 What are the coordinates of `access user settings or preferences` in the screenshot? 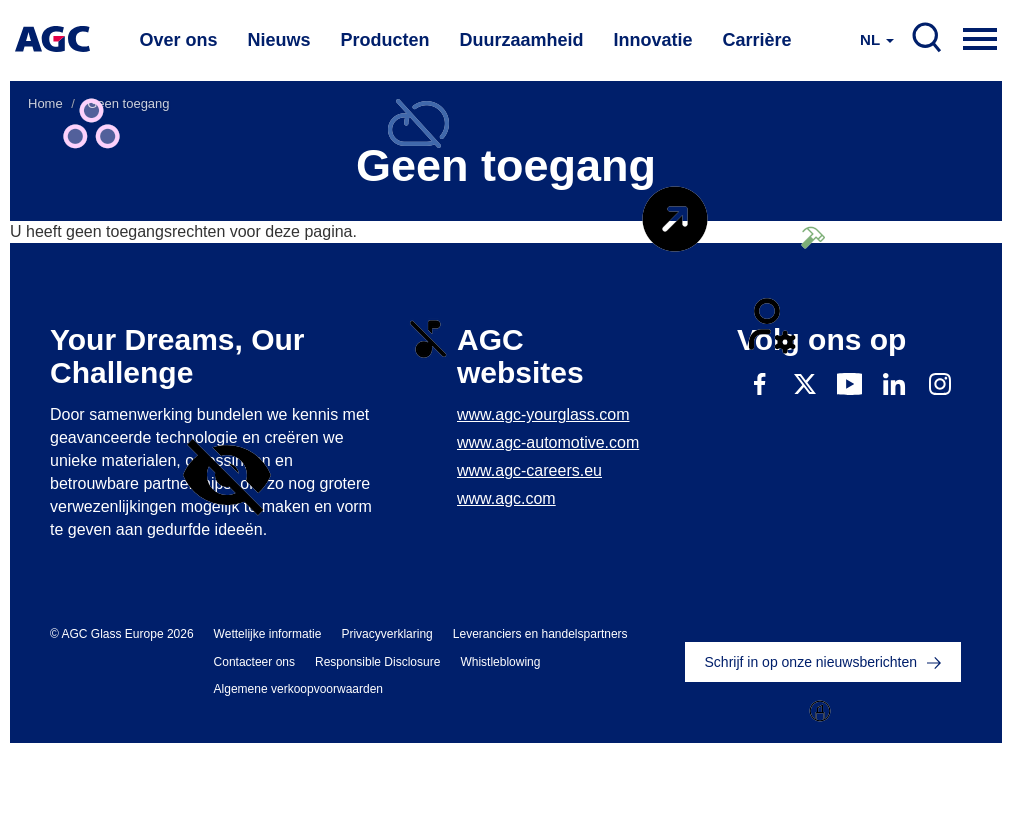 It's located at (767, 324).